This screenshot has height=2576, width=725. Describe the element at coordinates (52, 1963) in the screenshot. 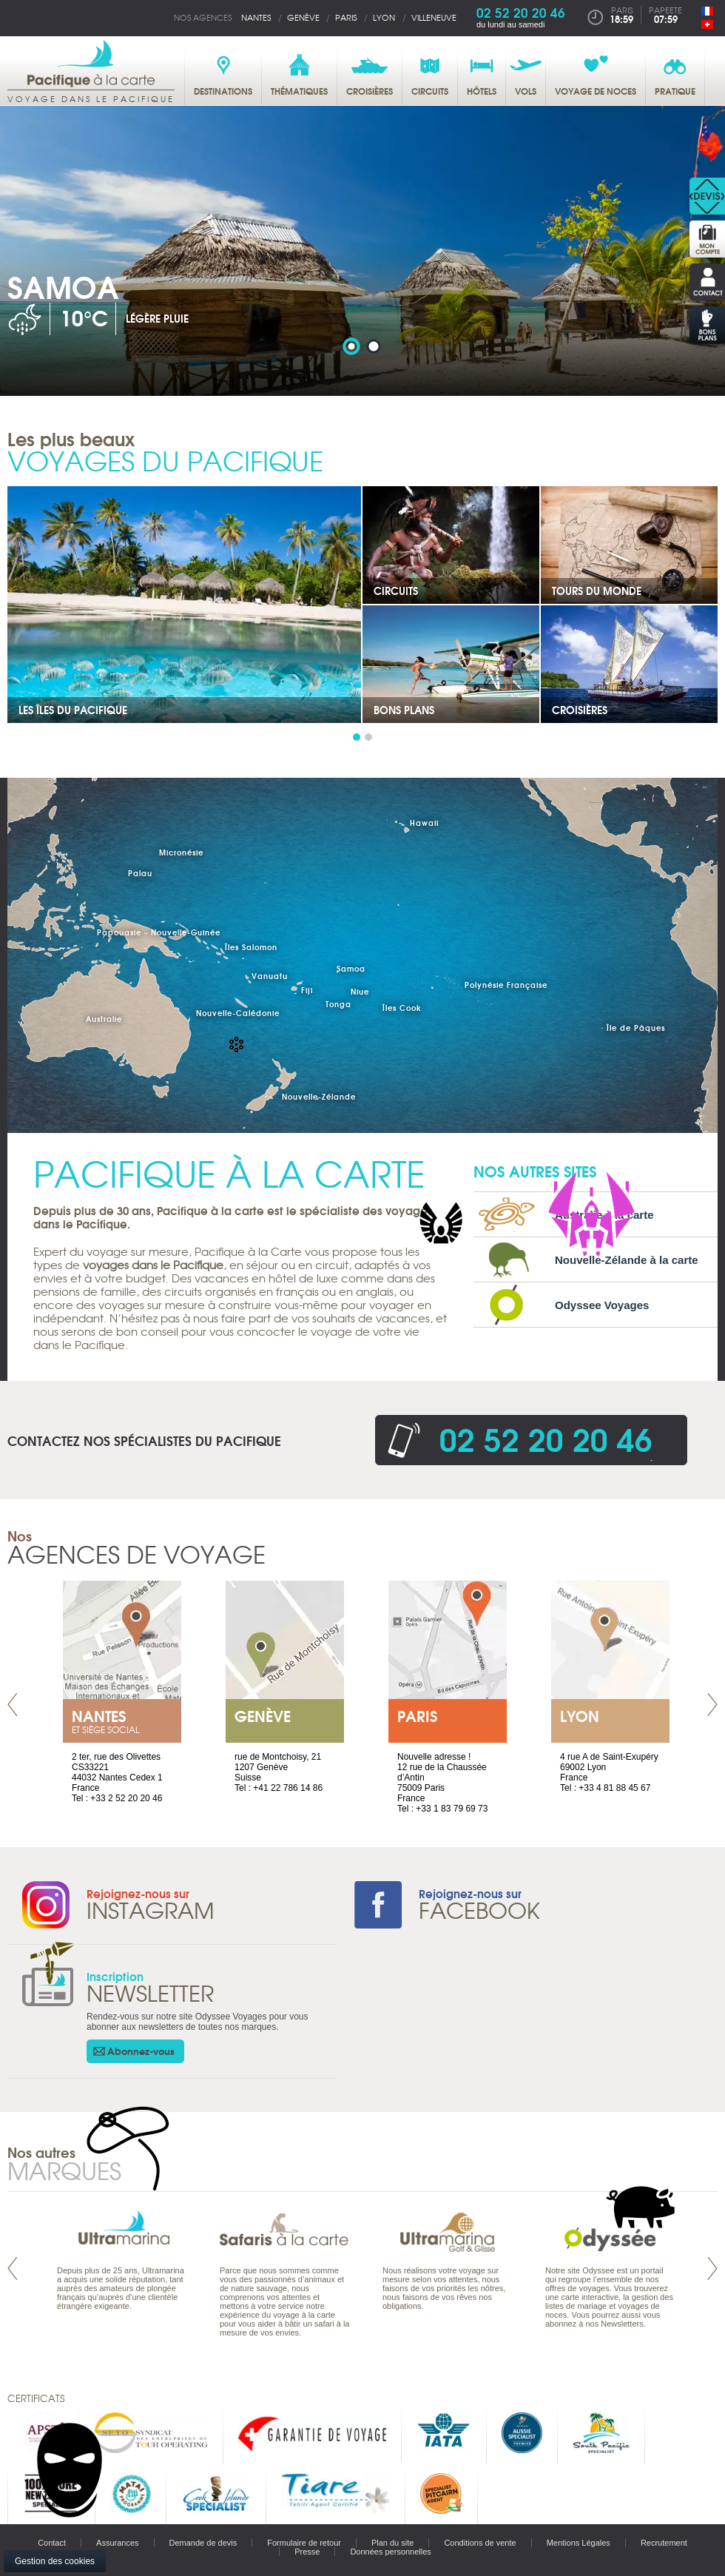

I see `equip a spear weapon in your inventory` at that location.